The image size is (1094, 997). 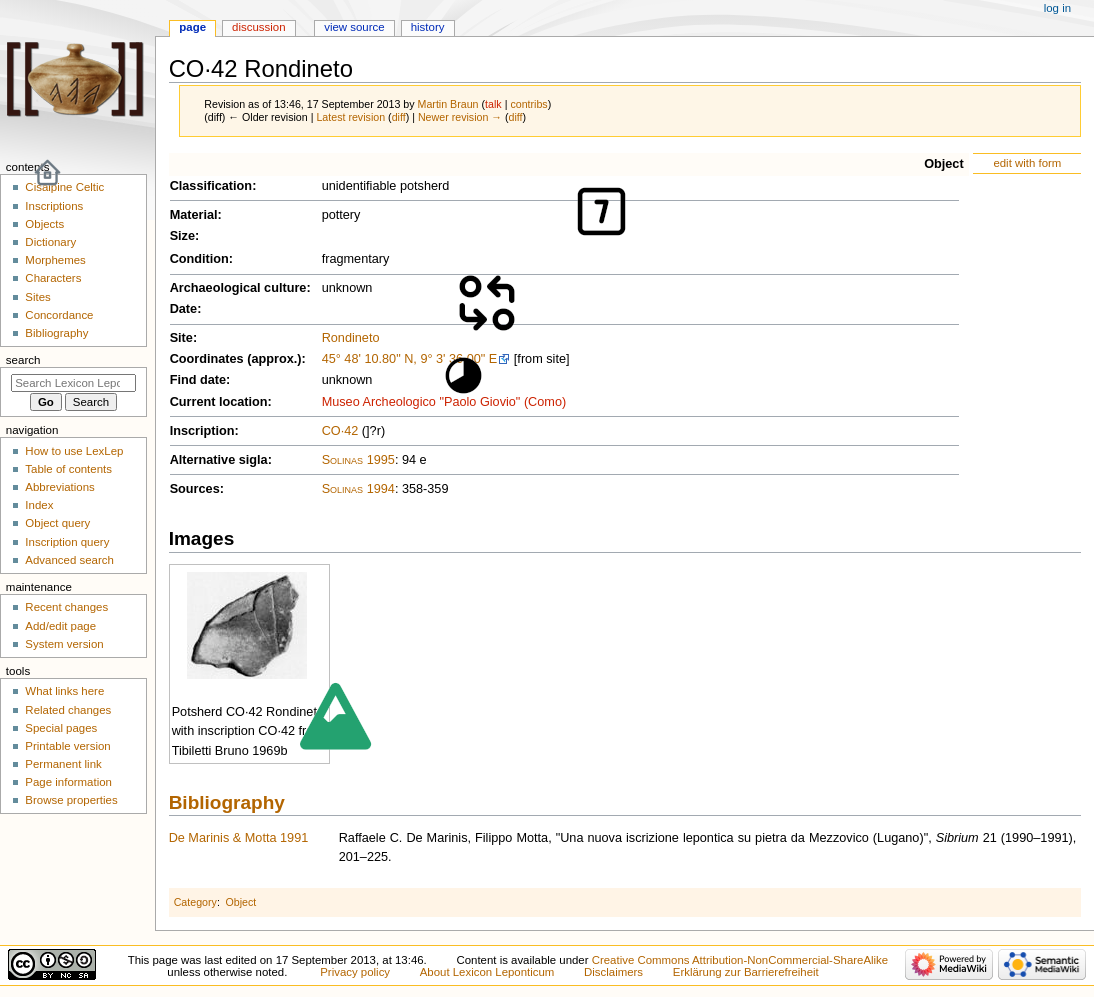 What do you see at coordinates (463, 375) in the screenshot?
I see `indicates 66% progress or completion` at bounding box center [463, 375].